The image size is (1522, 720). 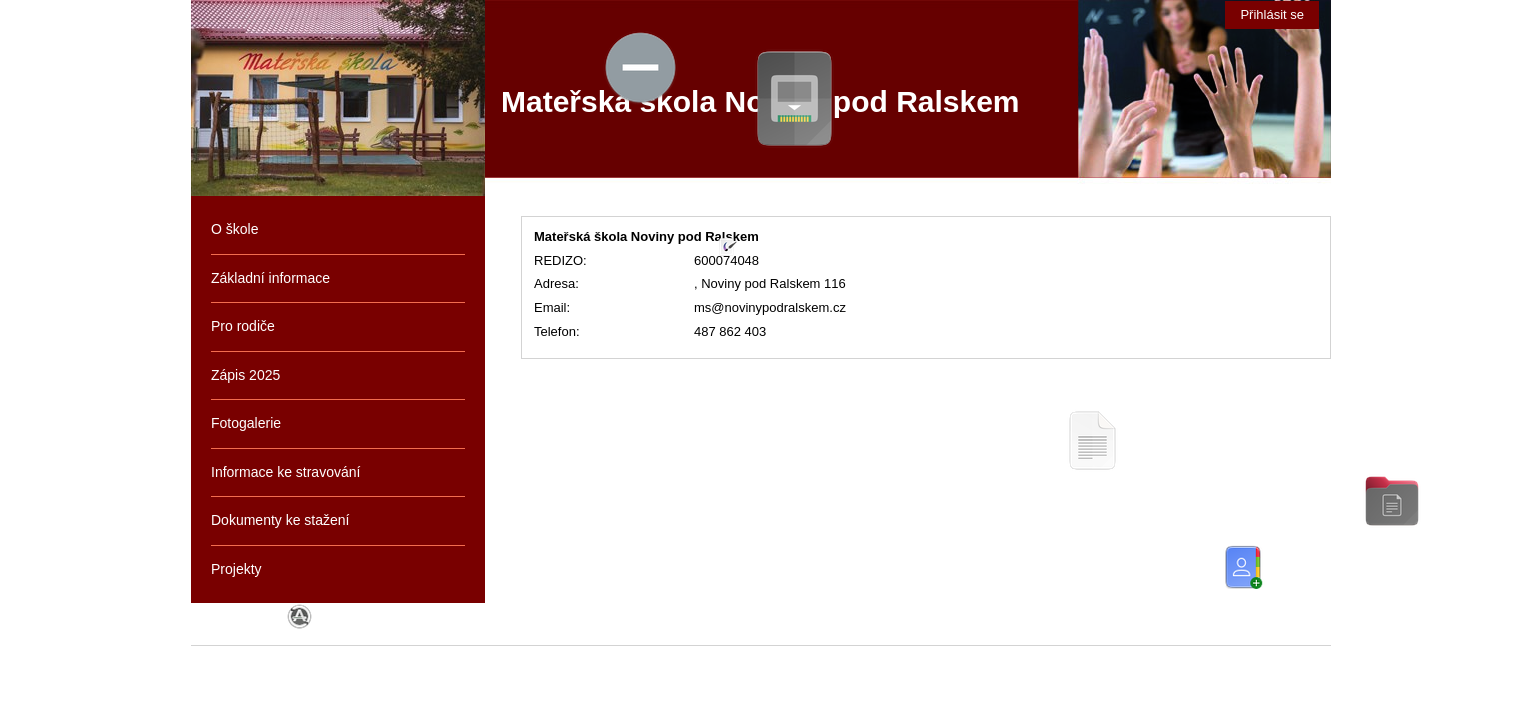 I want to click on open the software update manager, so click(x=299, y=616).